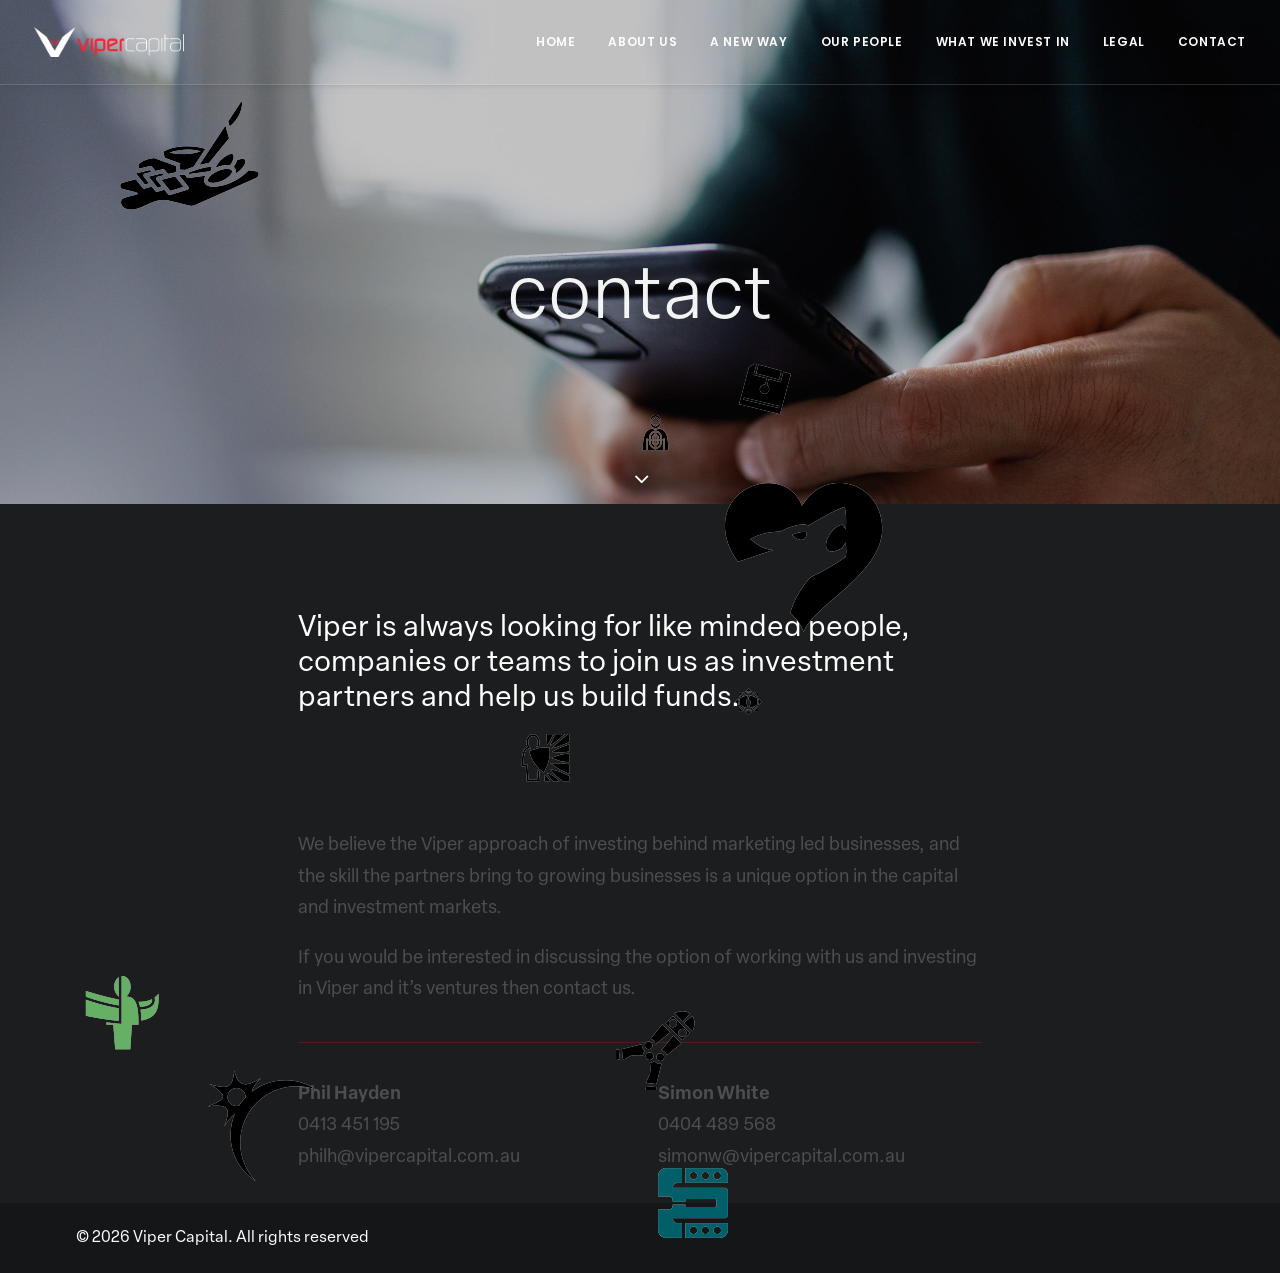 The width and height of the screenshot is (1280, 1273). I want to click on bolt cutter tool item in game inventory, so click(656, 1050).